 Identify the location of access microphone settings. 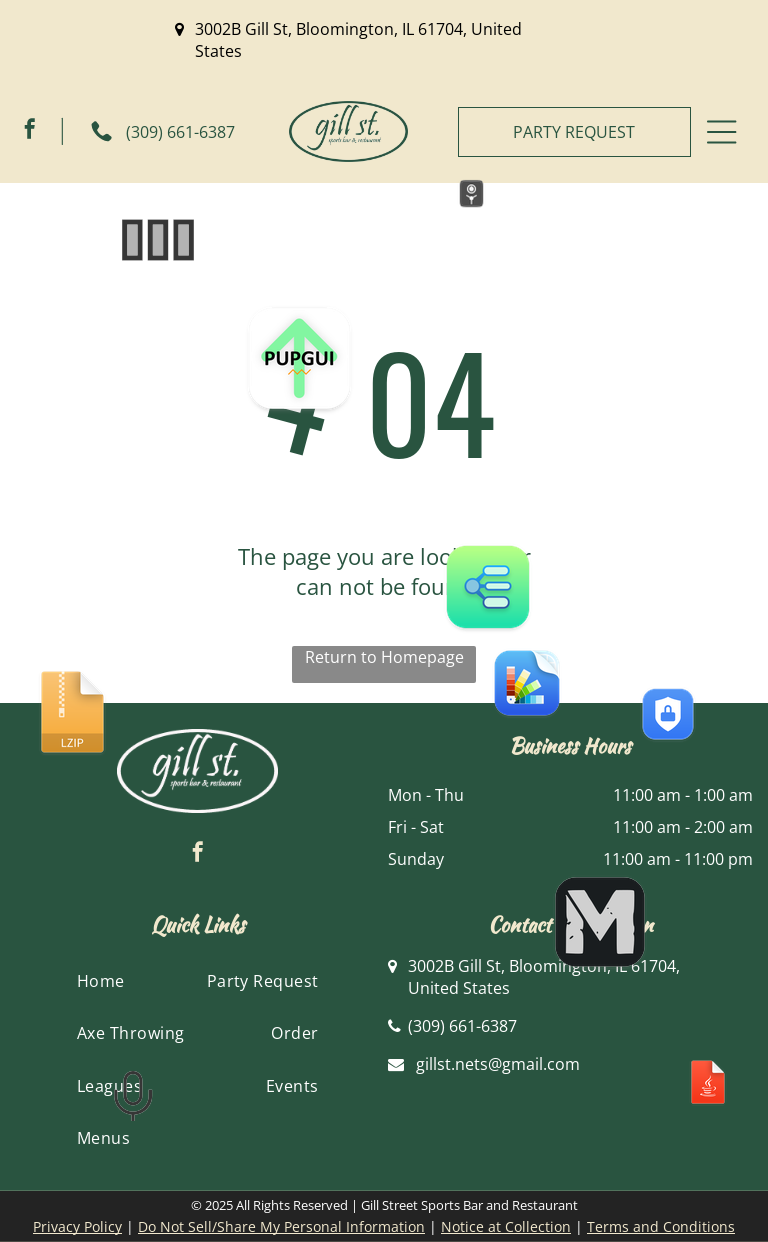
(133, 1096).